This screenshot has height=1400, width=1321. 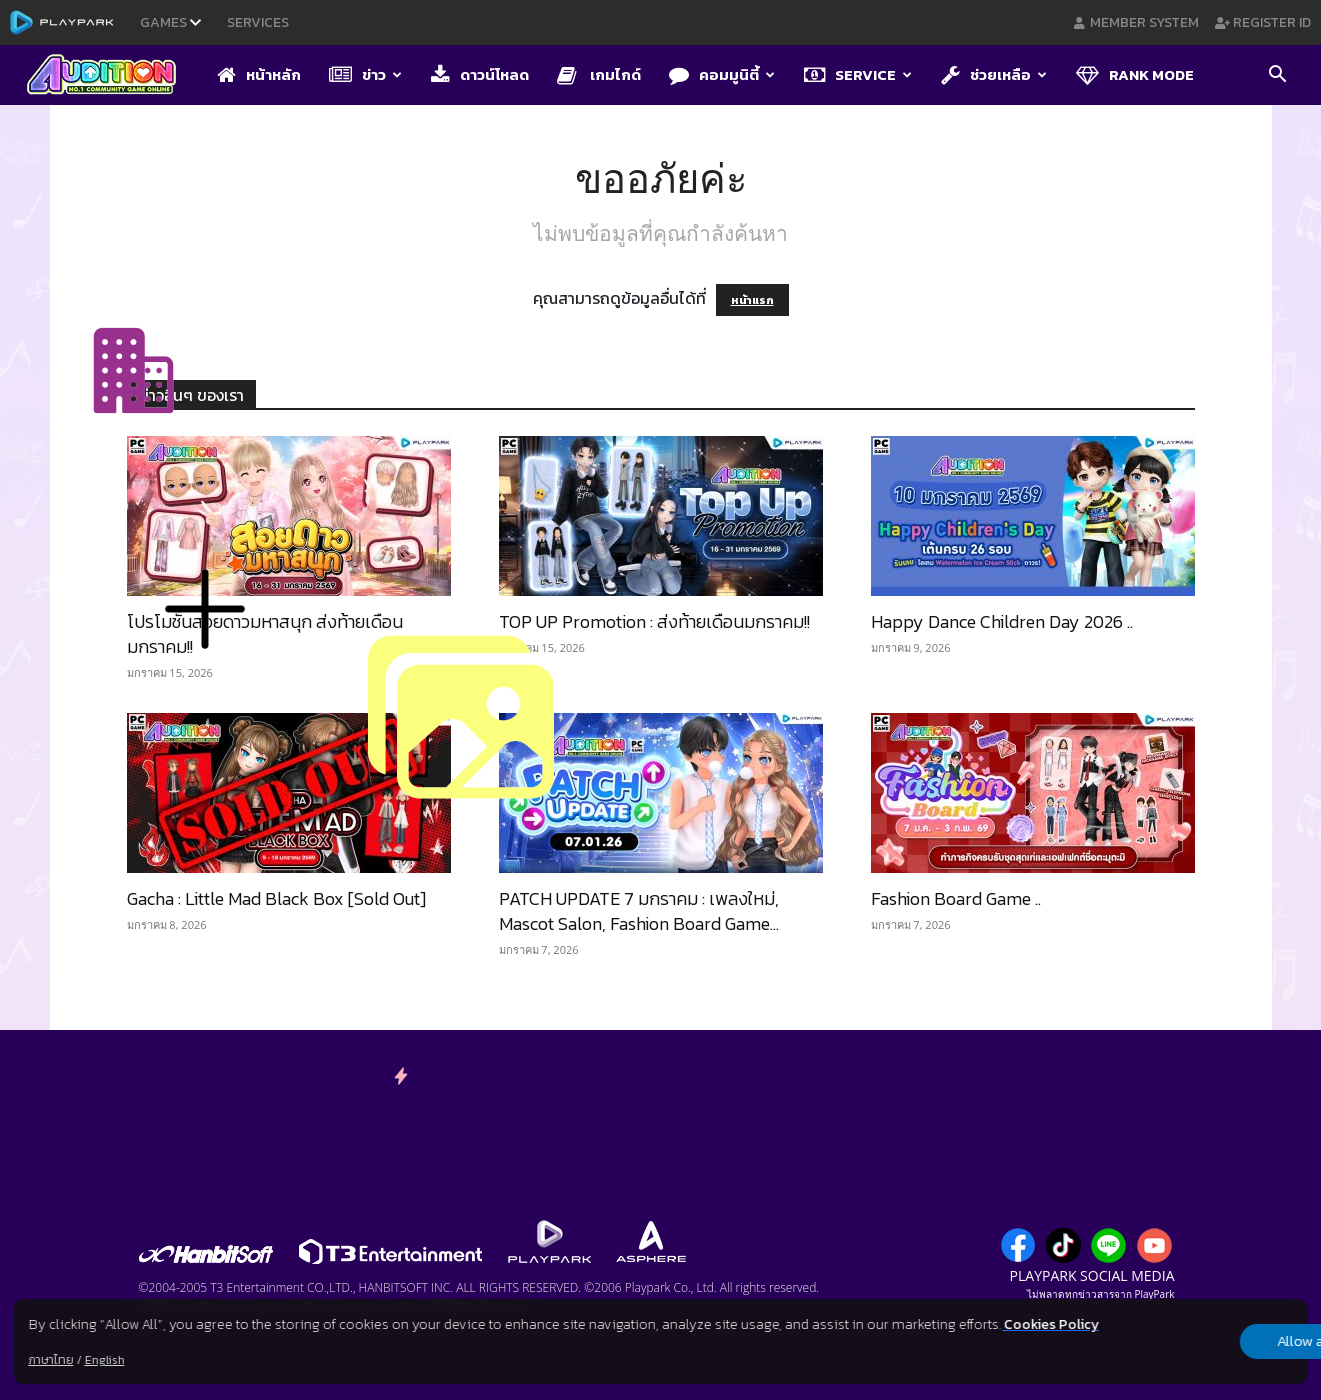 What do you see at coordinates (205, 609) in the screenshot?
I see `add a new item` at bounding box center [205, 609].